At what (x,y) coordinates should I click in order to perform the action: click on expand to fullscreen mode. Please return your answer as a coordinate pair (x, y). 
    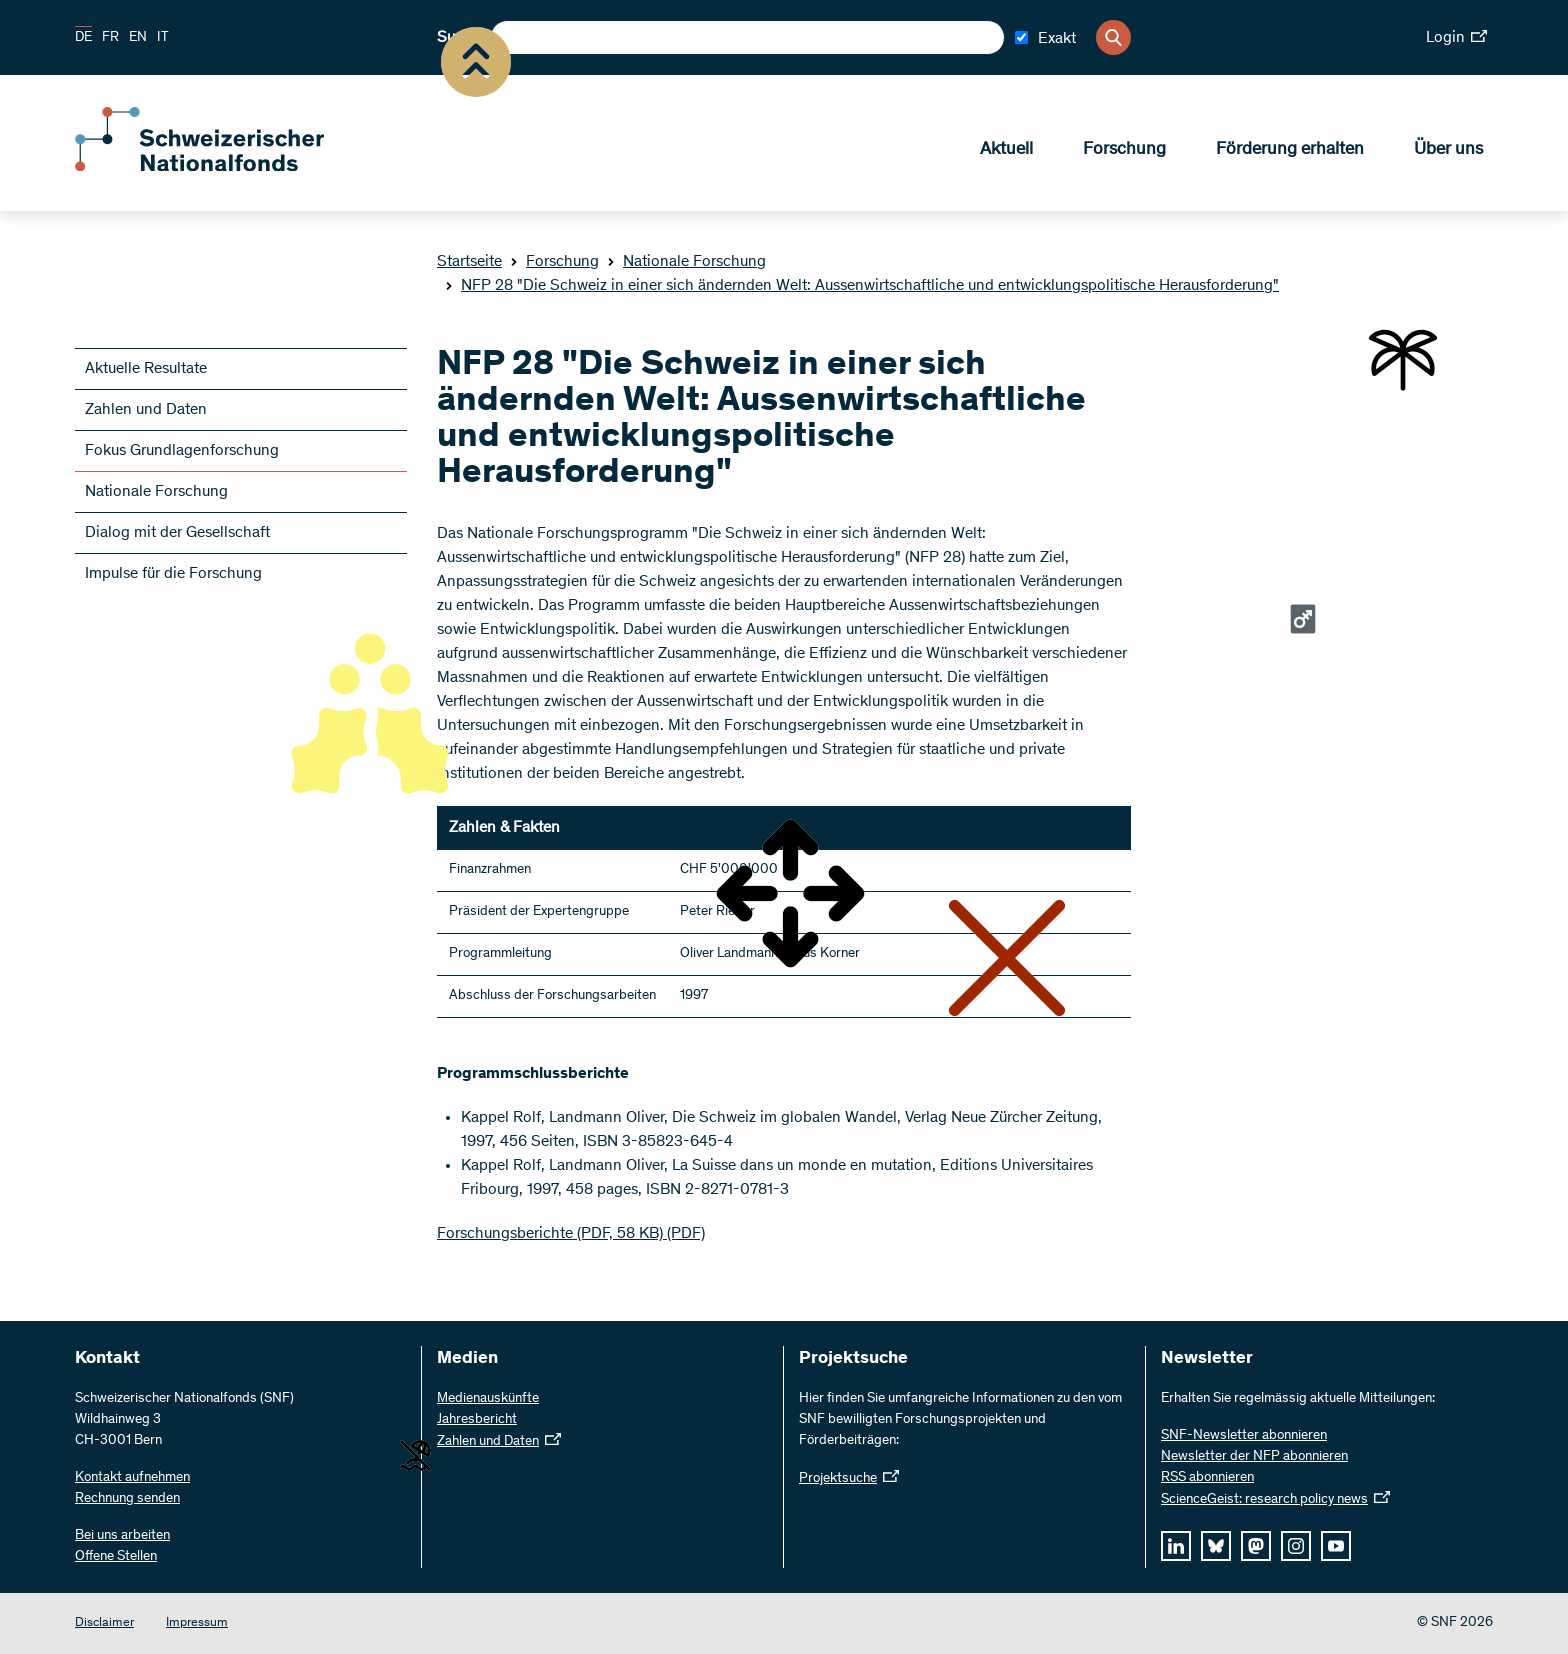
    Looking at the image, I should click on (790, 893).